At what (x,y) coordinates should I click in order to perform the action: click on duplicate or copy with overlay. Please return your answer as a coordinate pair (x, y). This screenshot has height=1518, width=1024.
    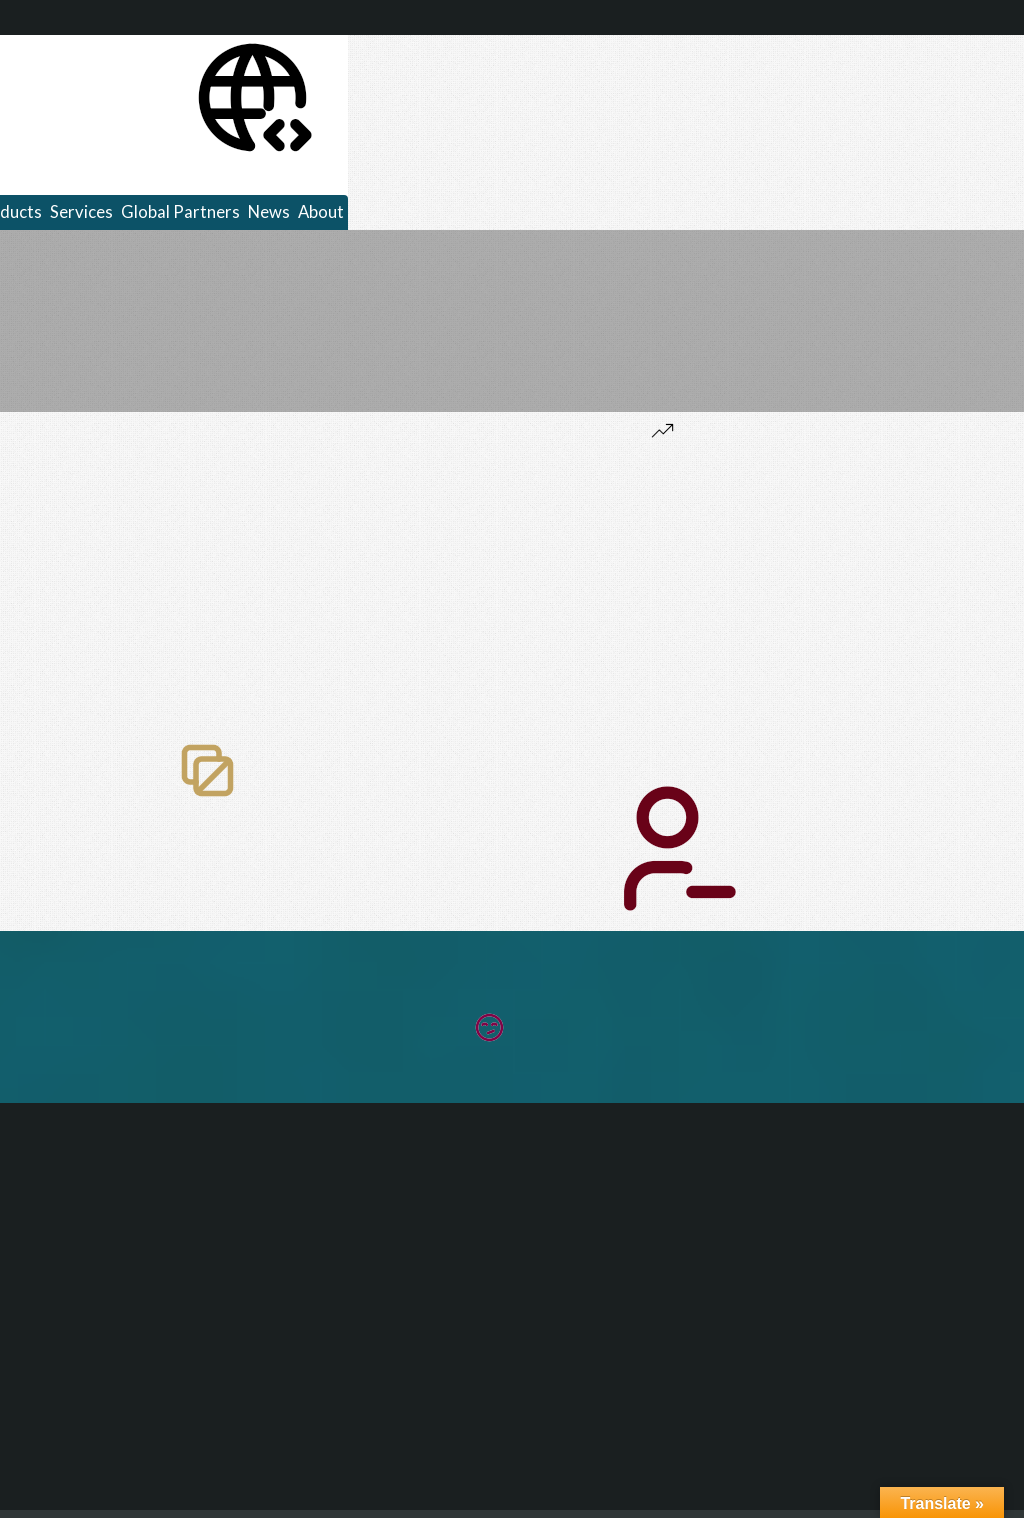
    Looking at the image, I should click on (207, 770).